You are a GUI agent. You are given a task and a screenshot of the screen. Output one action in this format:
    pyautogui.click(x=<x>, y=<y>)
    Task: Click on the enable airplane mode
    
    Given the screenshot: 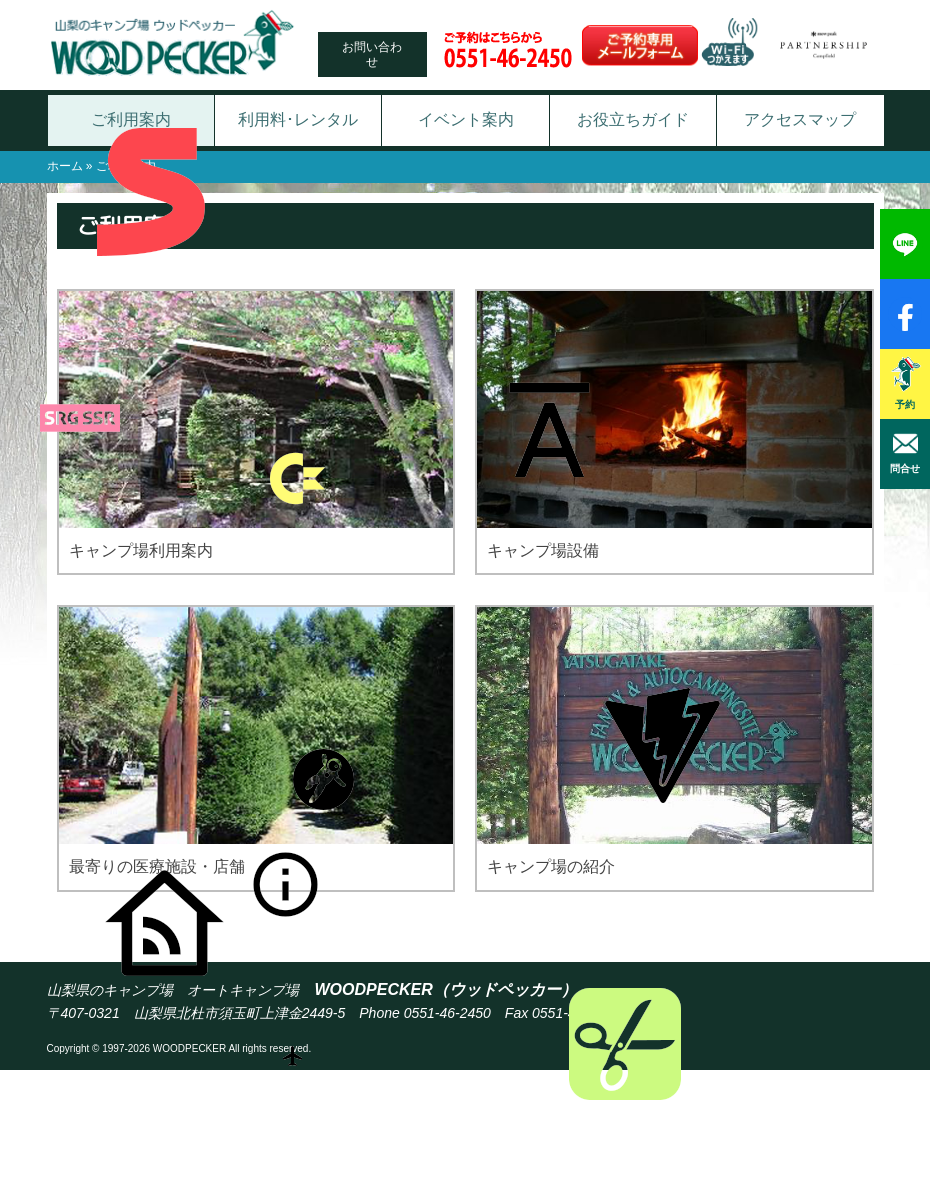 What is the action you would take?
    pyautogui.click(x=292, y=1056)
    